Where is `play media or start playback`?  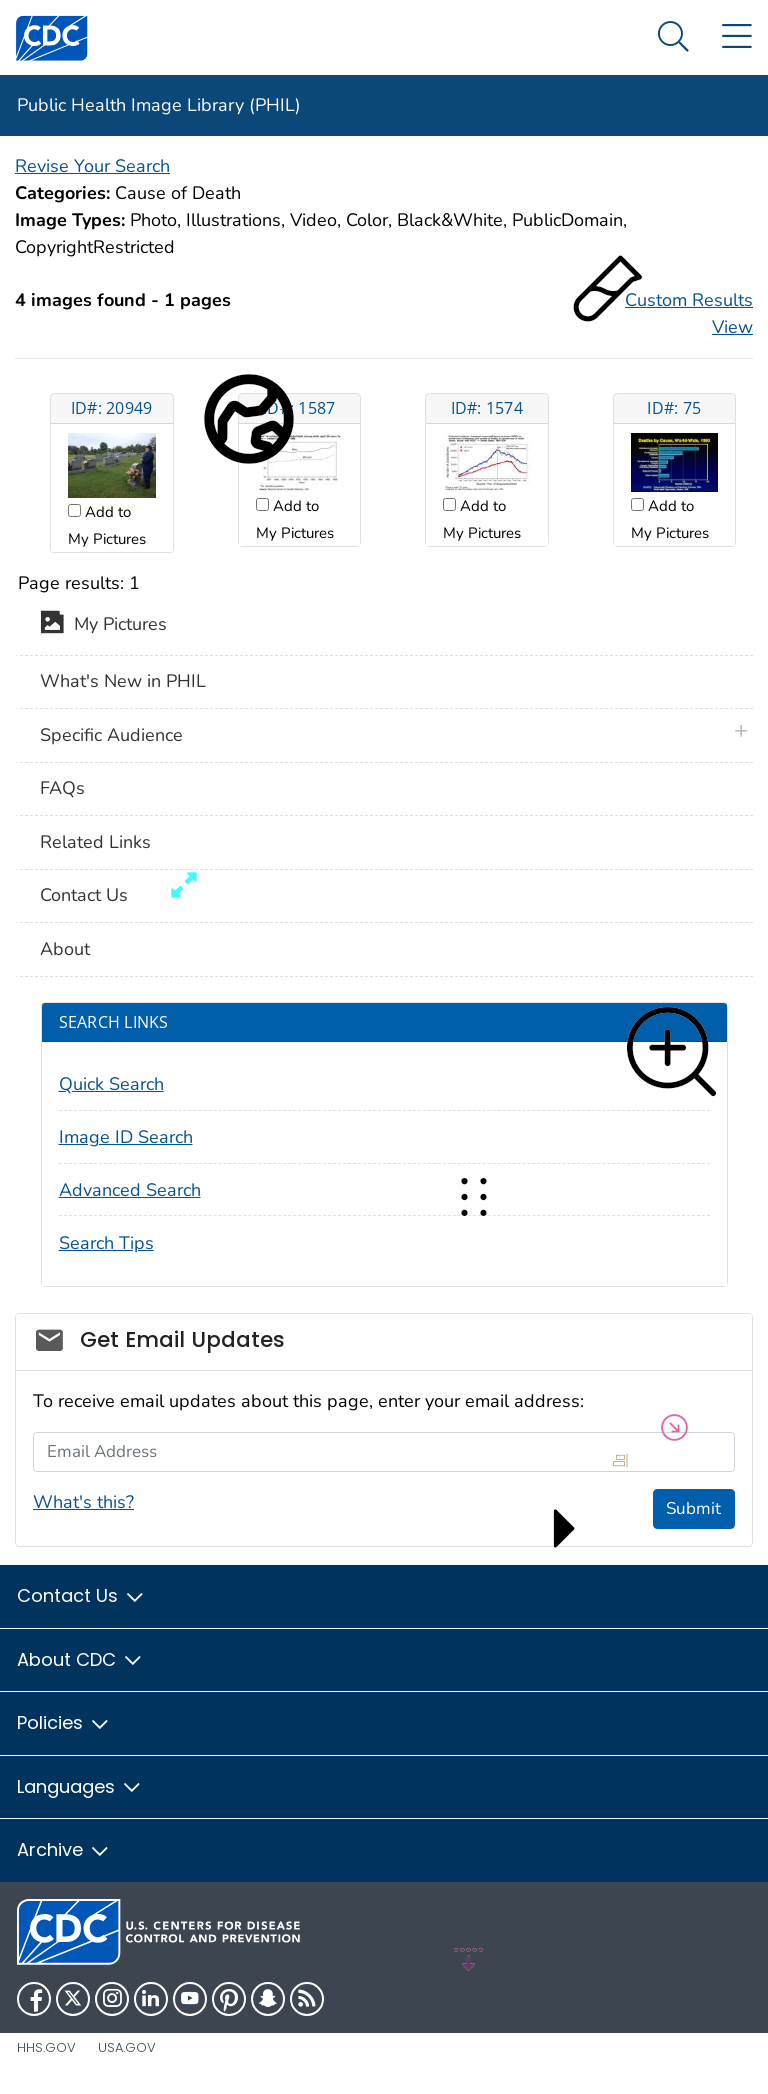
play media or start playback is located at coordinates (564, 1528).